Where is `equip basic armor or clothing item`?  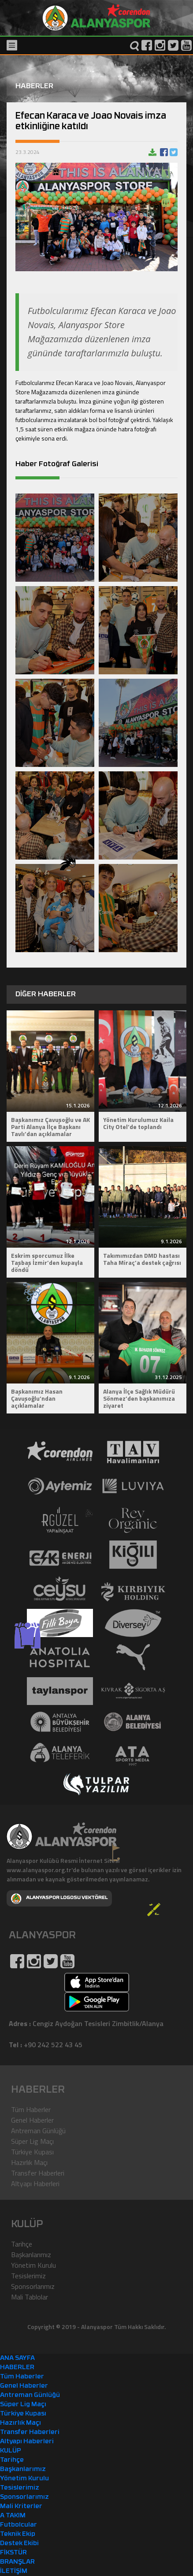 equip basic armor or clothing item is located at coordinates (27, 1635).